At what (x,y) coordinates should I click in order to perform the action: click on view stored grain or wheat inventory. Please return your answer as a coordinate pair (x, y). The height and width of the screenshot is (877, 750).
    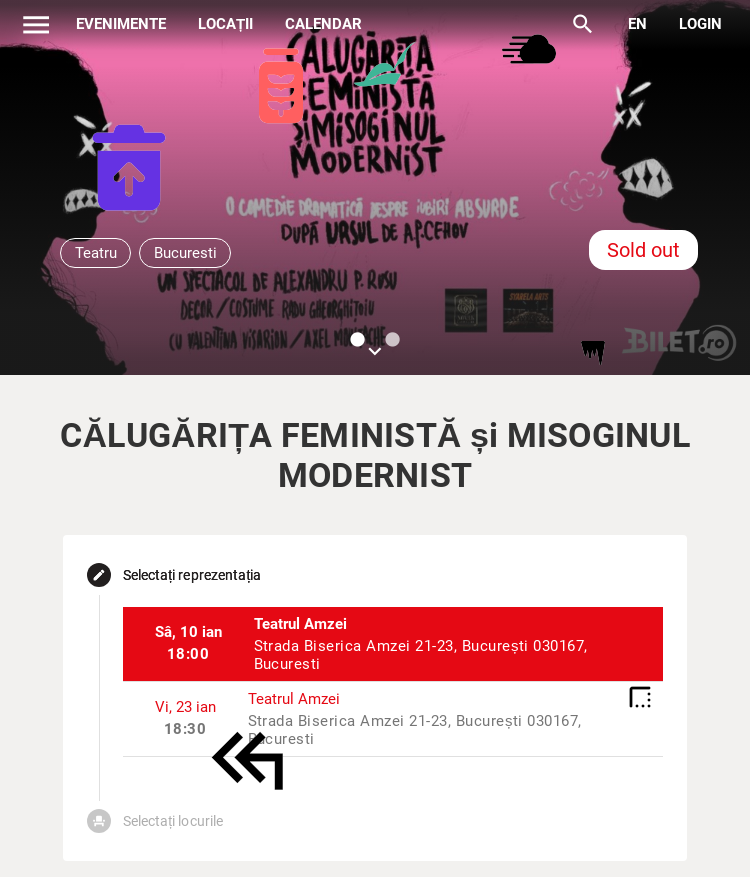
    Looking at the image, I should click on (281, 88).